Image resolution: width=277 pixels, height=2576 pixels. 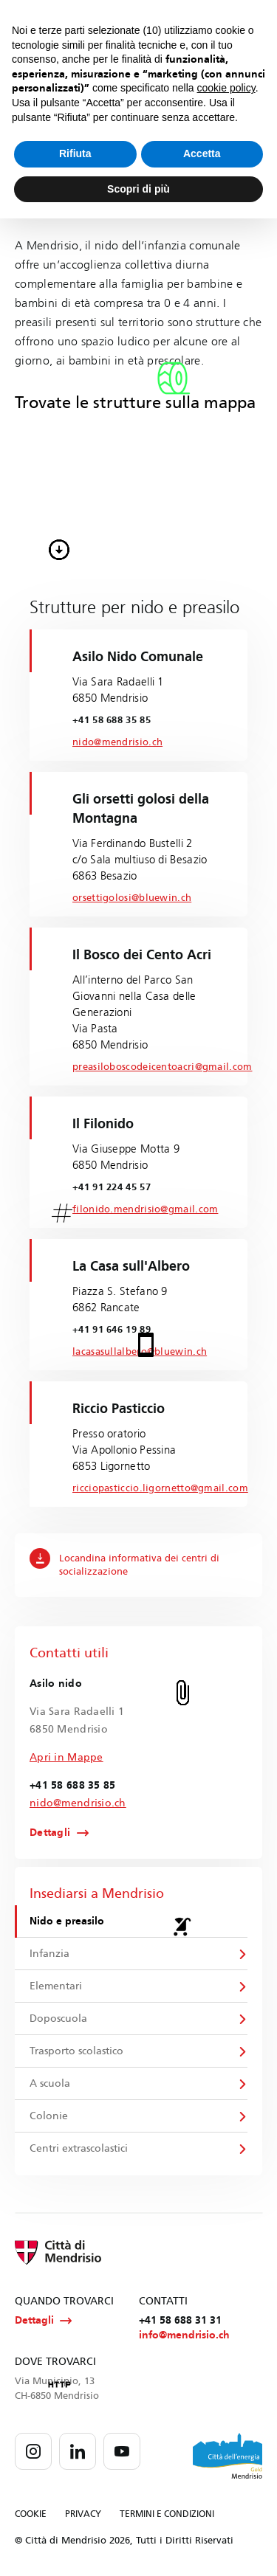 What do you see at coordinates (146, 1344) in the screenshot?
I see `view on mobile device` at bounding box center [146, 1344].